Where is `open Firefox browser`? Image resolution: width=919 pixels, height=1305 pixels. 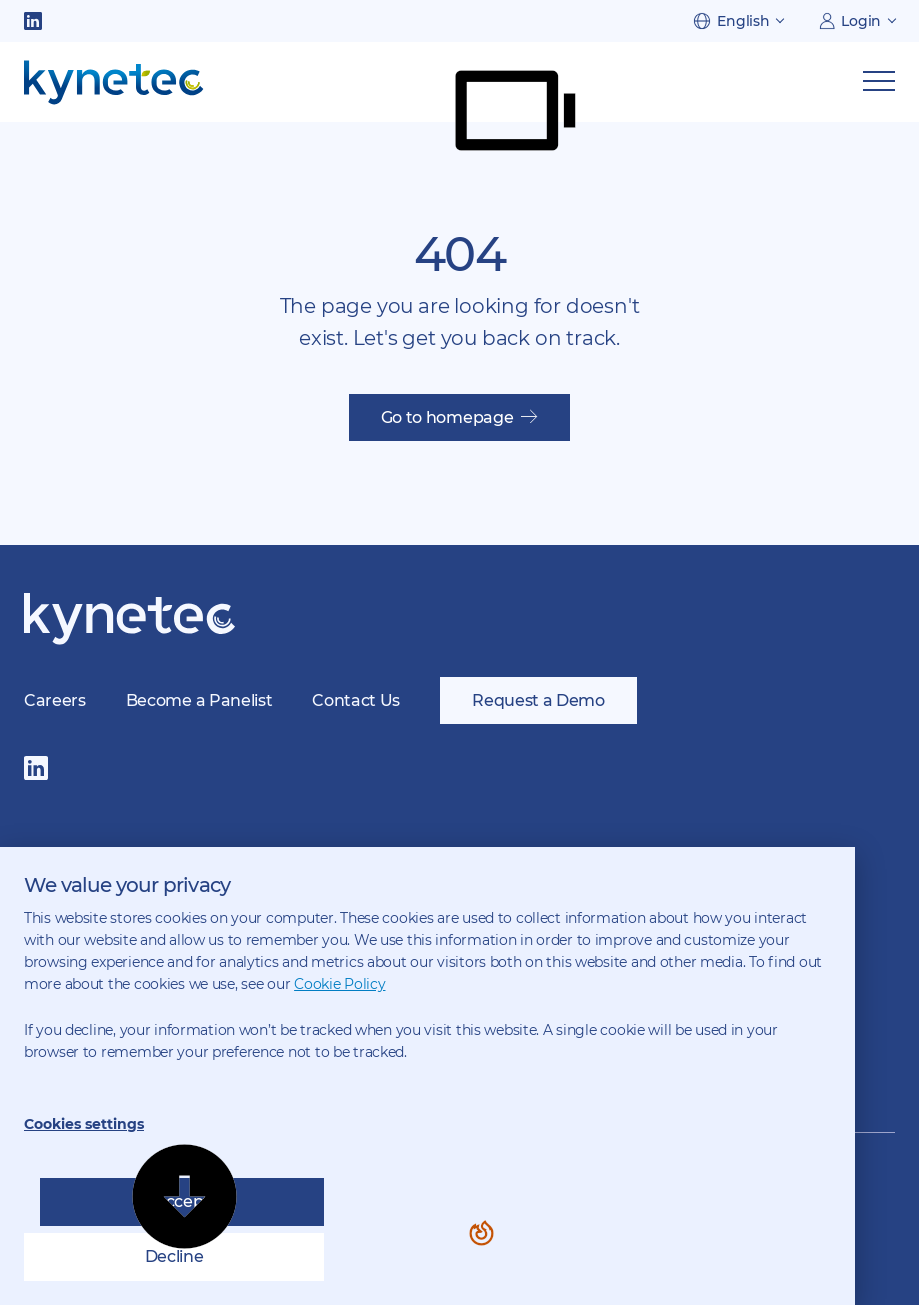
open Firefox browser is located at coordinates (481, 1233).